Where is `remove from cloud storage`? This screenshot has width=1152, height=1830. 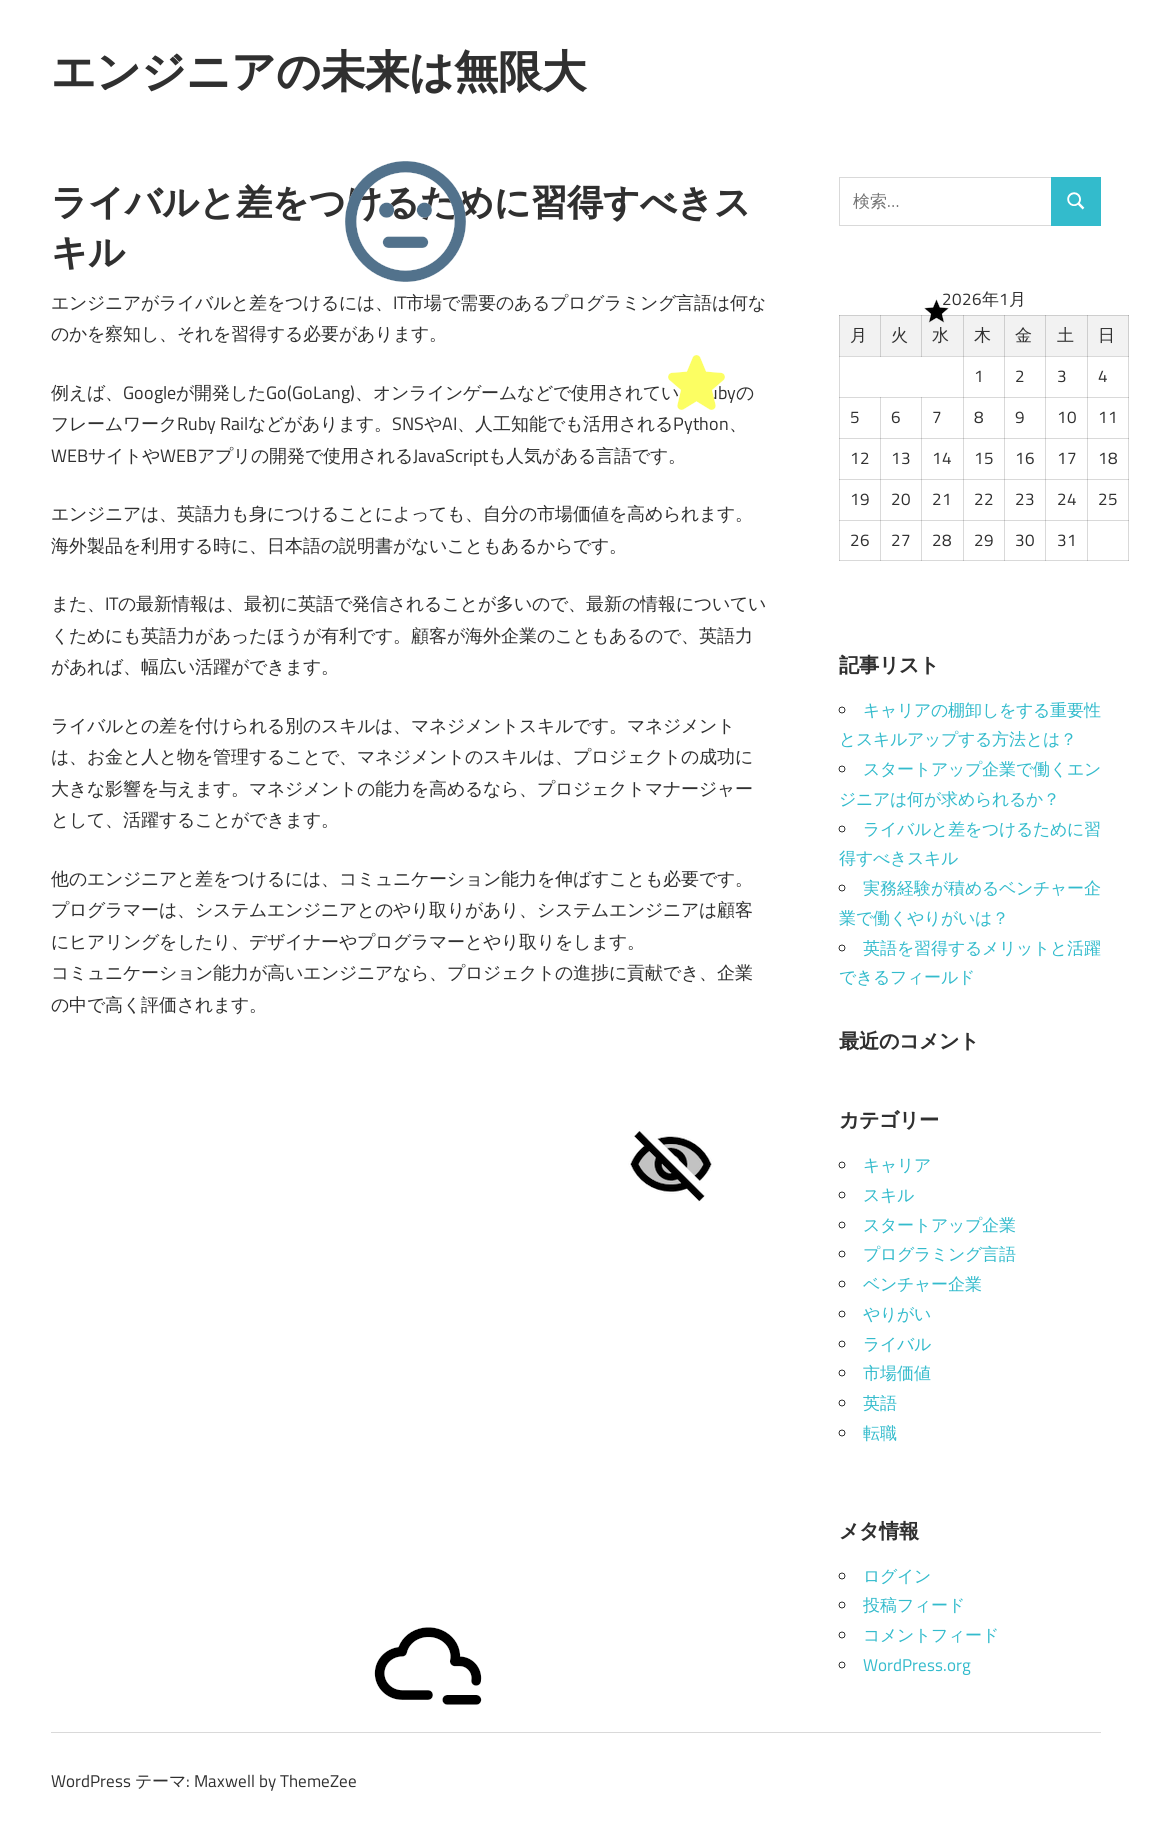 remove from cloud storage is located at coordinates (428, 1666).